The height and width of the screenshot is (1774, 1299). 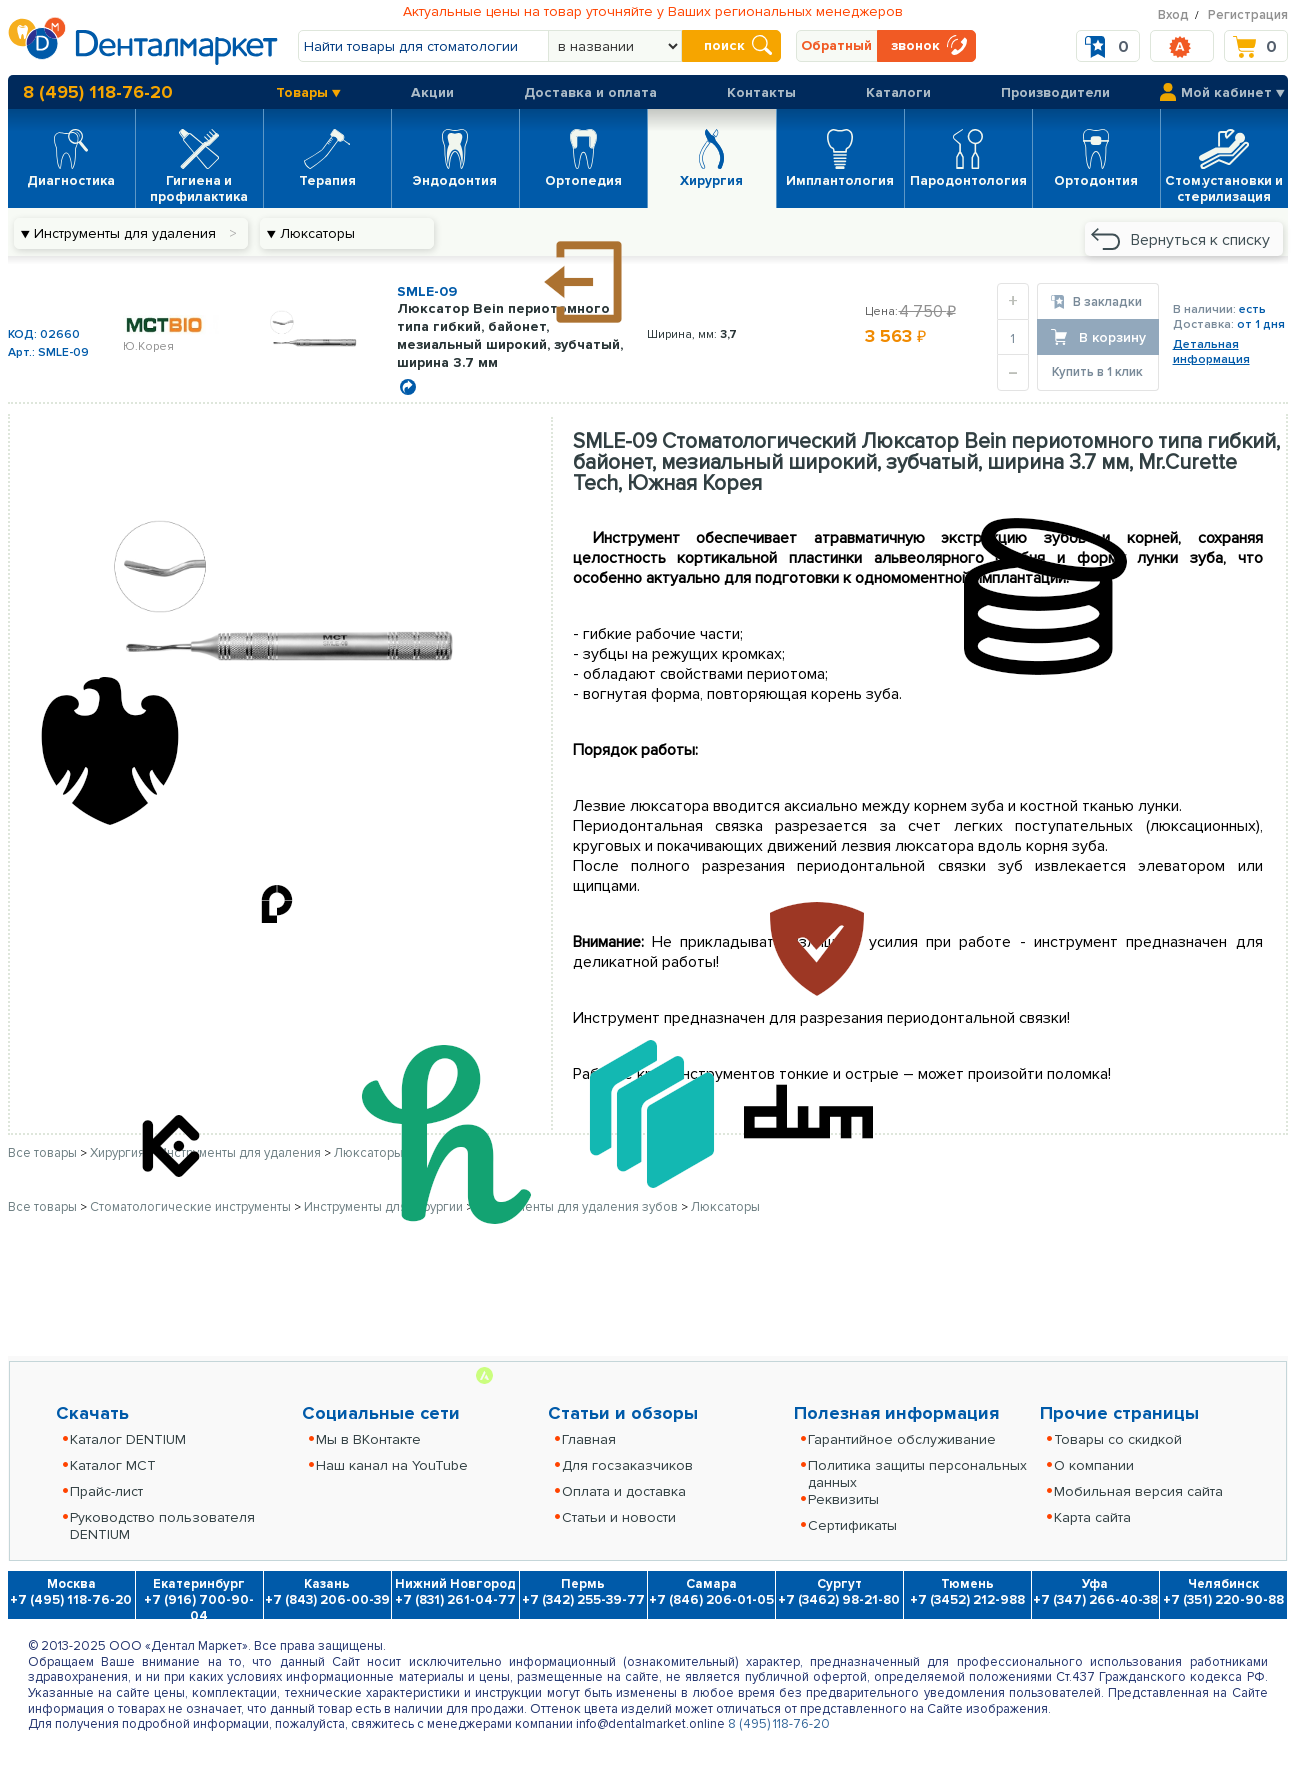 What do you see at coordinates (171, 1146) in the screenshot?
I see `open the KuCoin cryptocurrency exchange app` at bounding box center [171, 1146].